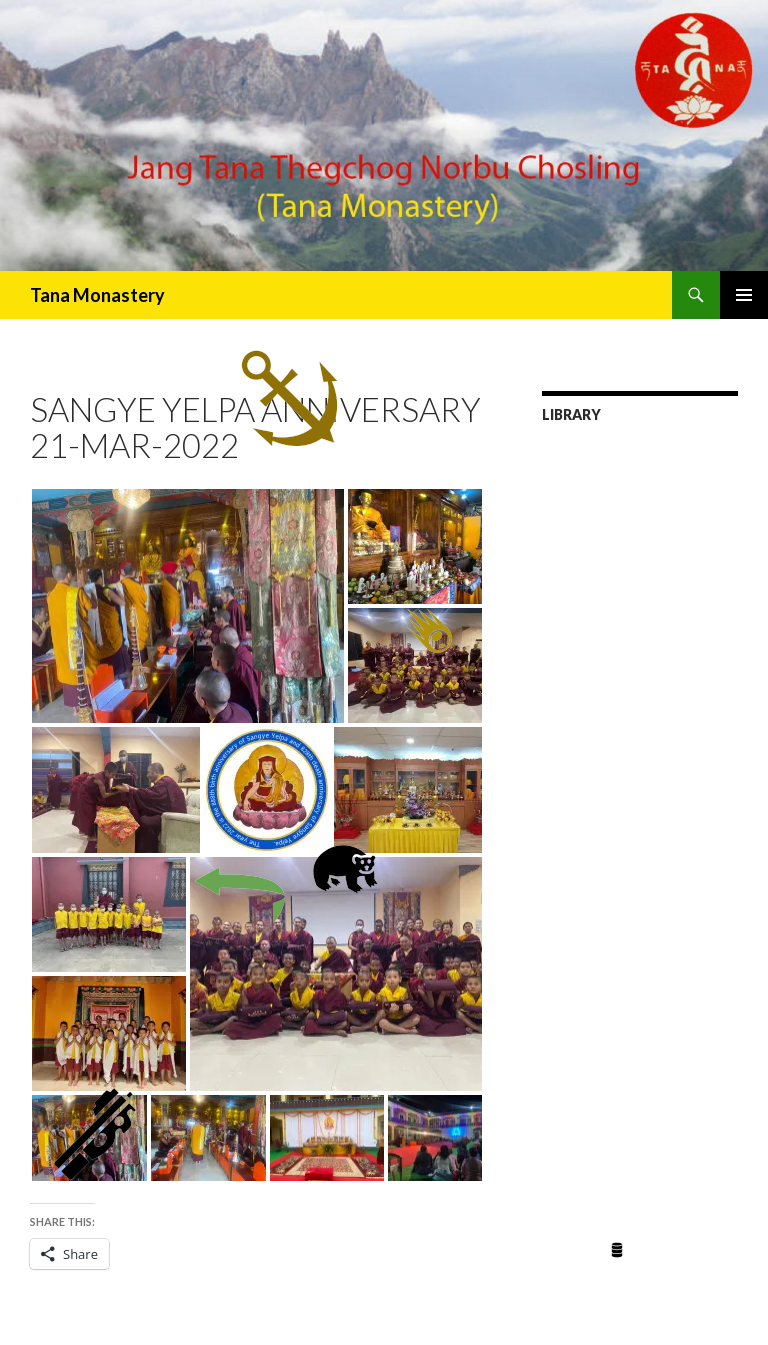  Describe the element at coordinates (345, 869) in the screenshot. I see `polar bear icon for wildlife or arctic-themed game` at that location.